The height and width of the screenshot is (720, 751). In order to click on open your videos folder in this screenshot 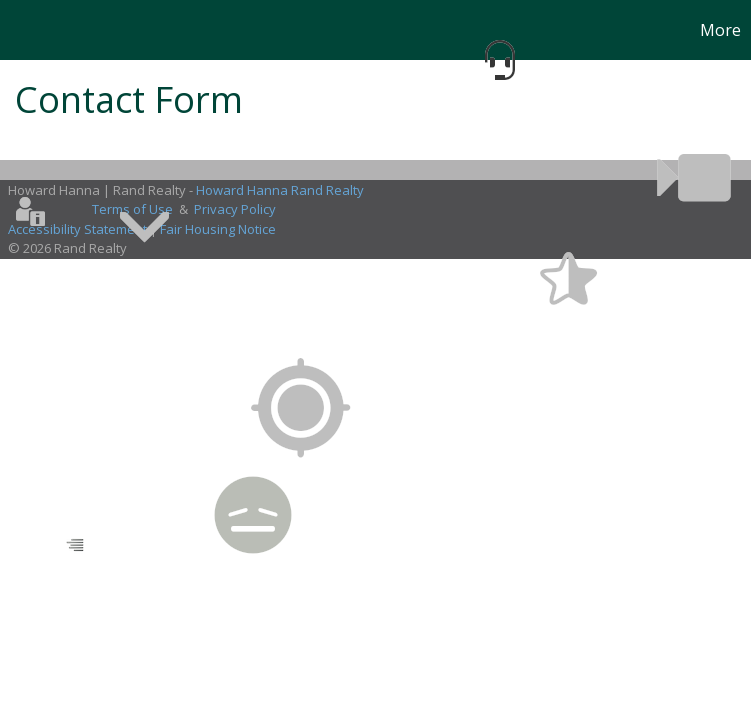, I will do `click(694, 175)`.